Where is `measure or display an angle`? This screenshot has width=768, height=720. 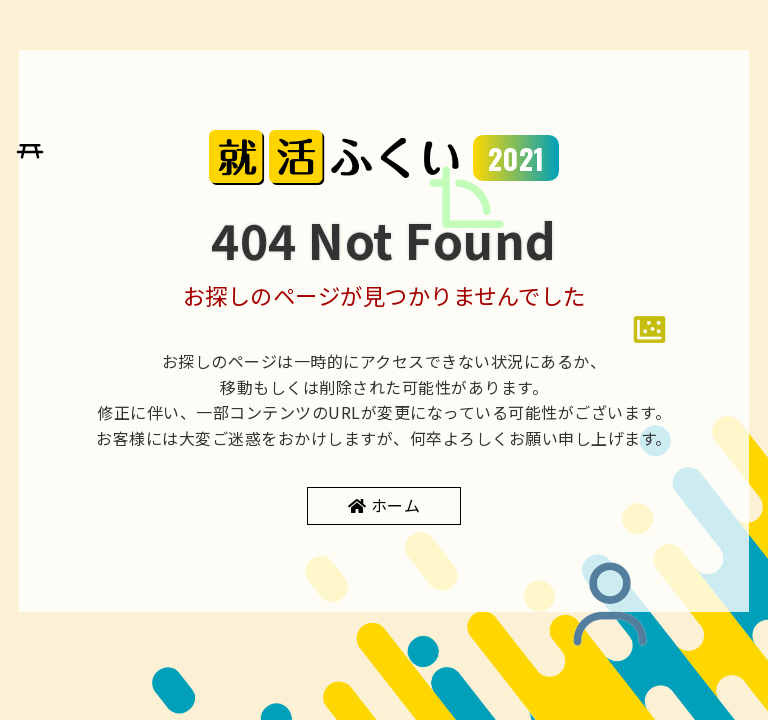 measure or display an angle is located at coordinates (464, 201).